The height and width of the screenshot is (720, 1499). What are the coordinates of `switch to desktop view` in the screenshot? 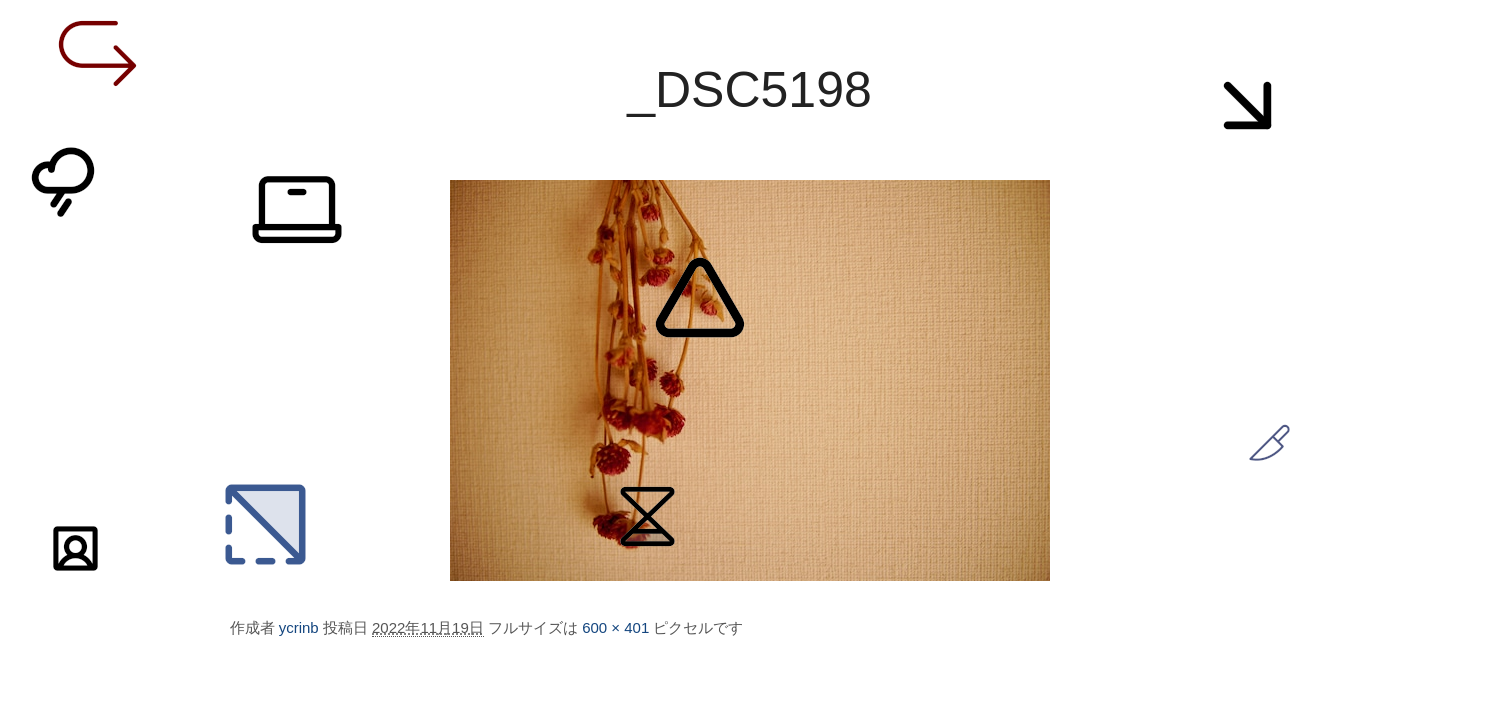 It's located at (297, 208).